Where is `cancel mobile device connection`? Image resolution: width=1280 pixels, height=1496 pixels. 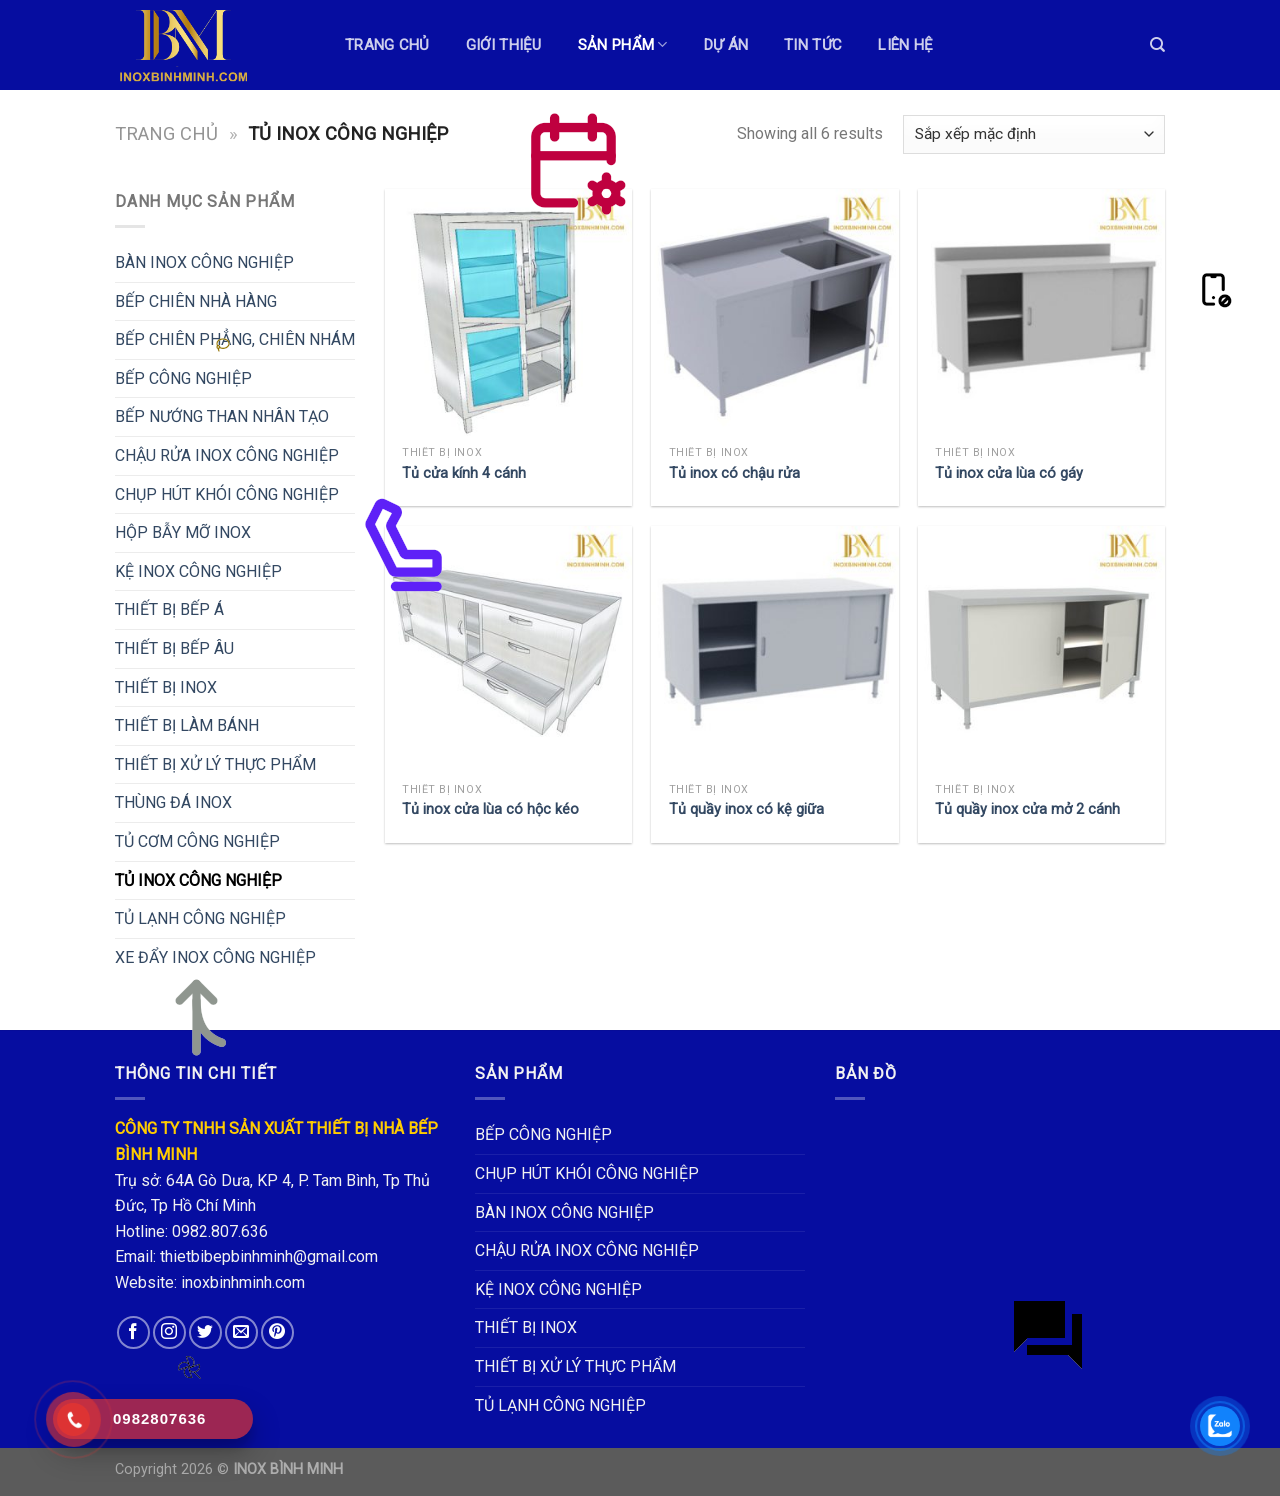
cancel mobile device connection is located at coordinates (1213, 289).